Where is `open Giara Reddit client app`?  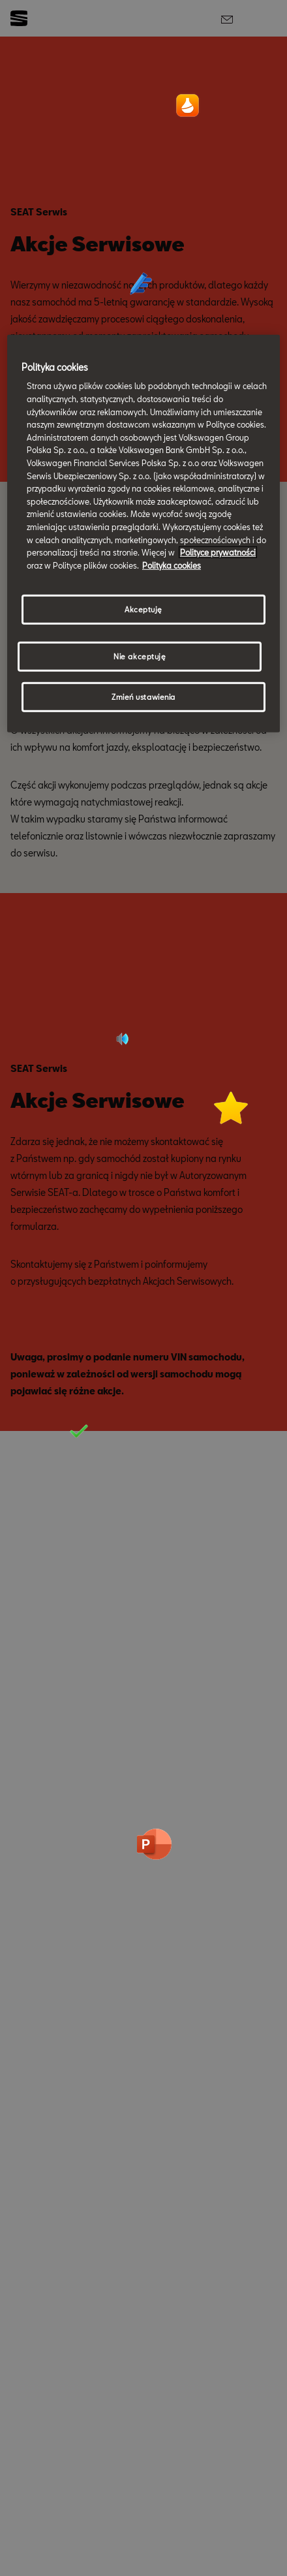
open Giara Reddit client app is located at coordinates (187, 105).